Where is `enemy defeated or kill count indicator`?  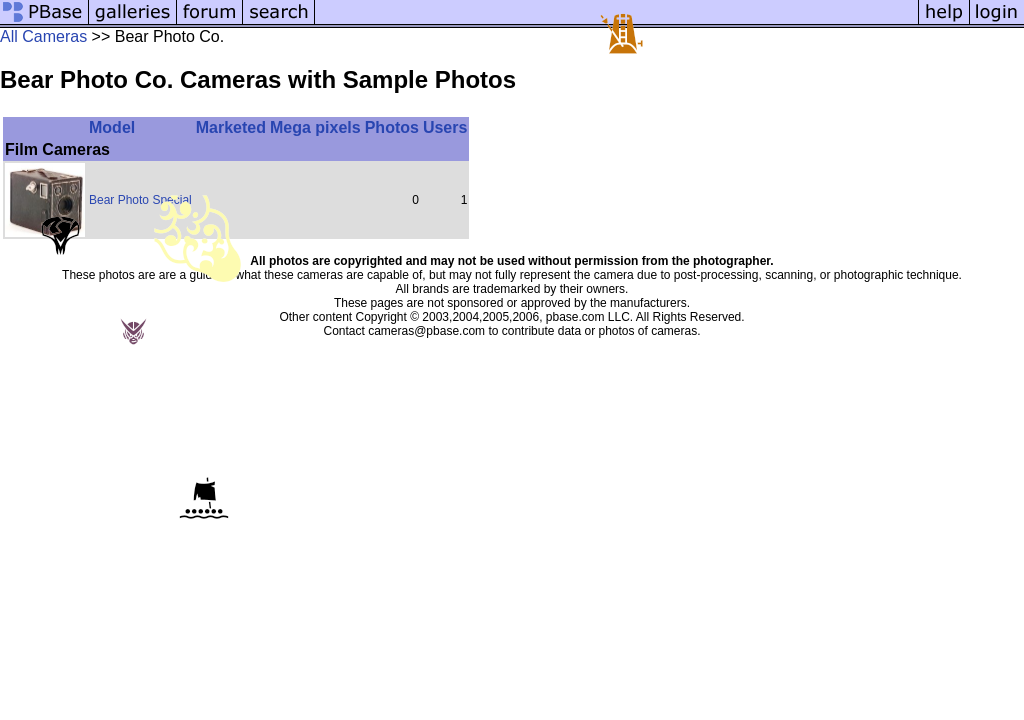
enemy defeated or kill count indicator is located at coordinates (60, 235).